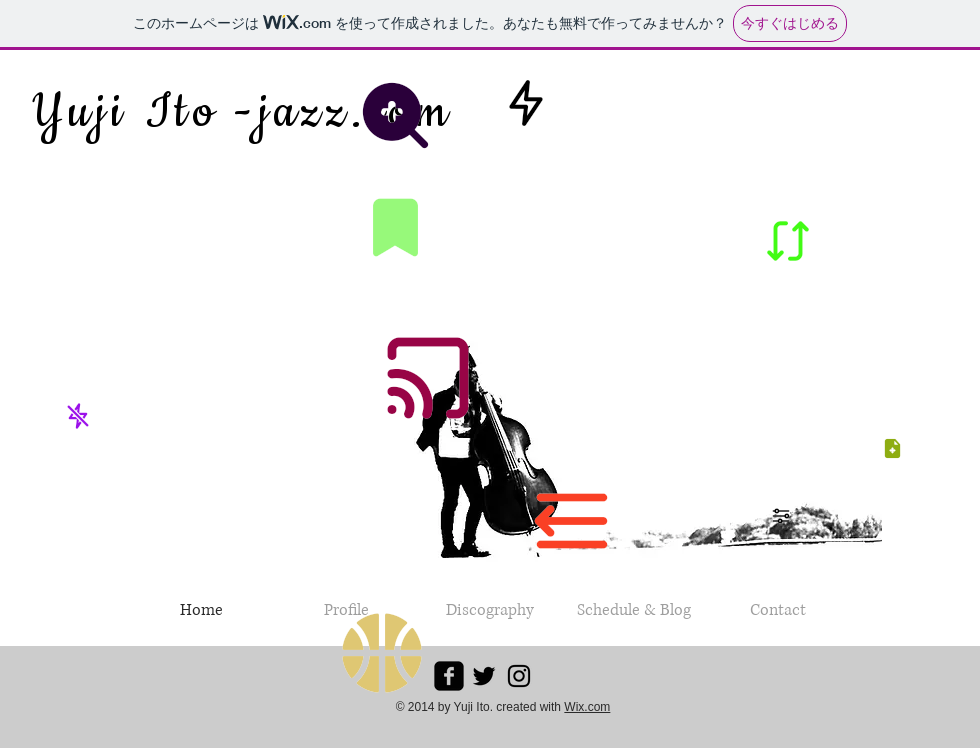 This screenshot has height=756, width=980. Describe the element at coordinates (395, 227) in the screenshot. I see `save this item for later` at that location.